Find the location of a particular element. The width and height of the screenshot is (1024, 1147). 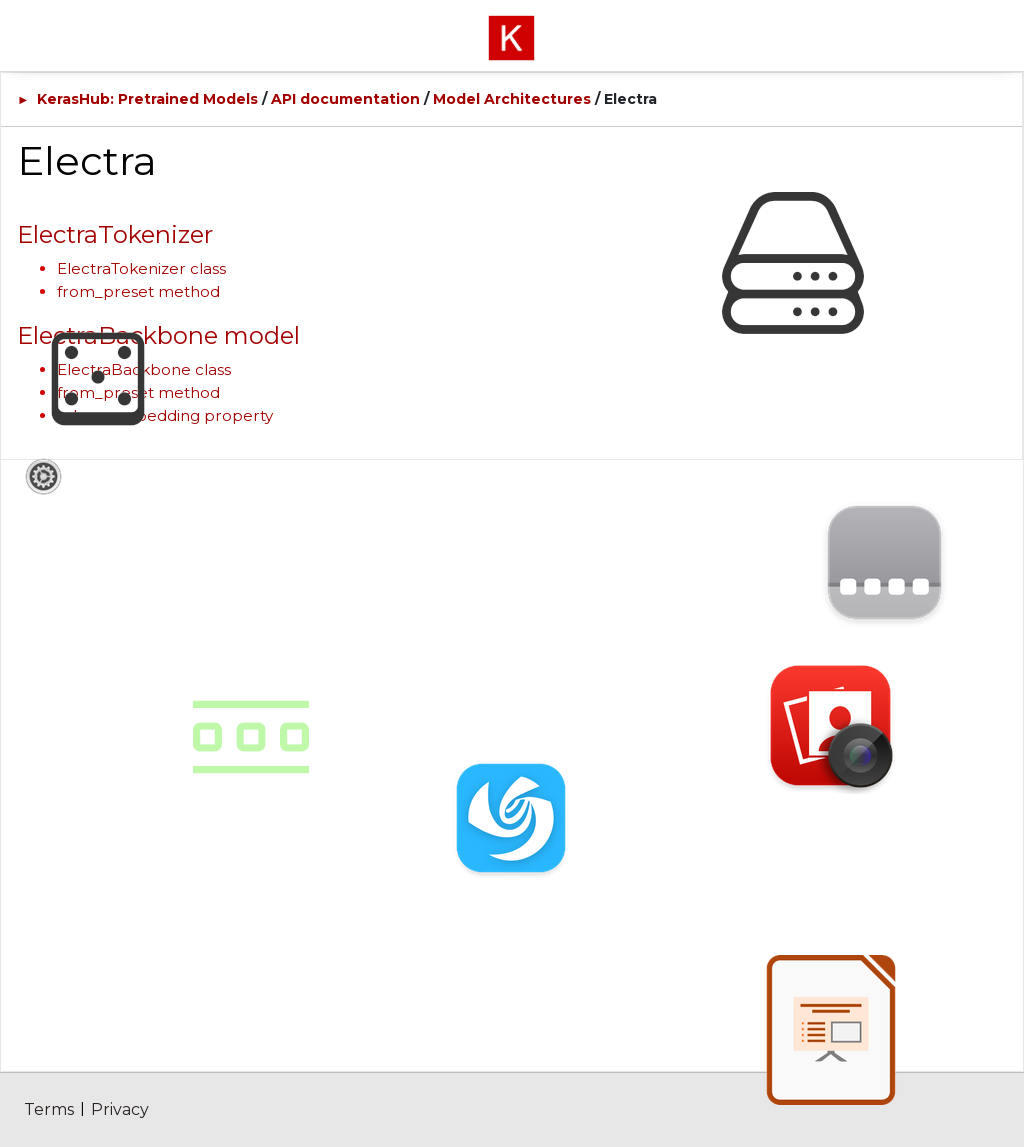

open cheese webcam app is located at coordinates (830, 725).